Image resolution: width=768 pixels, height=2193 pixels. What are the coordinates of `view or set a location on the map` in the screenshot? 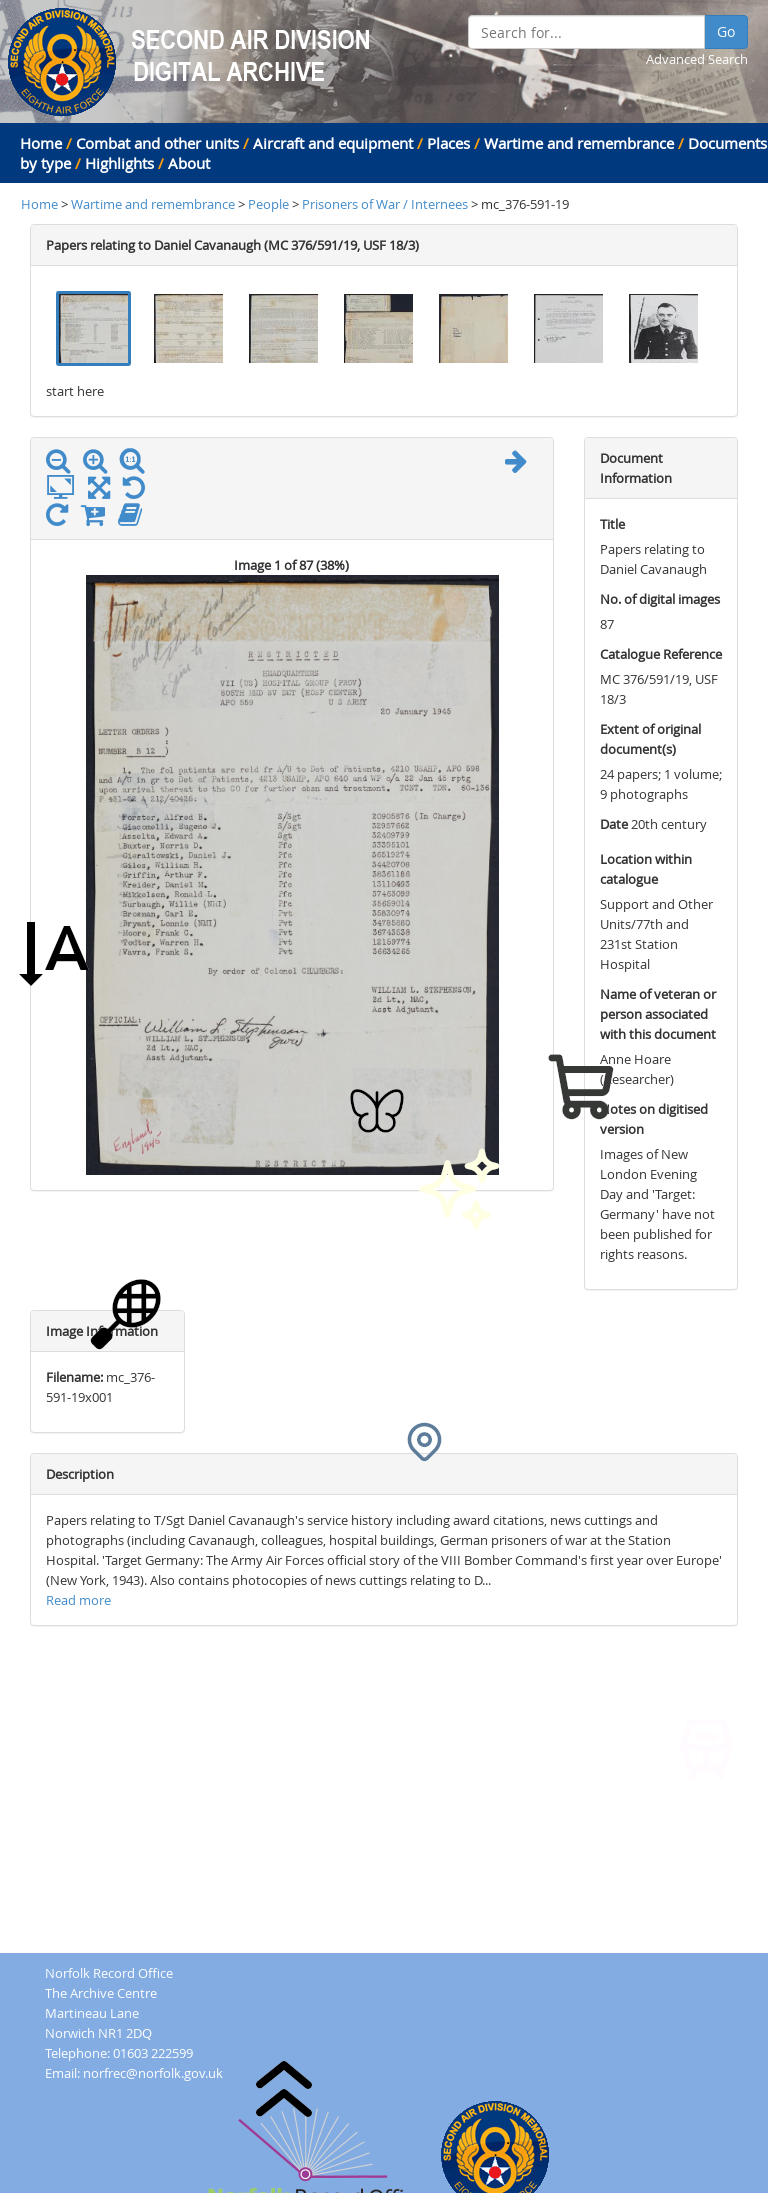 It's located at (424, 1441).